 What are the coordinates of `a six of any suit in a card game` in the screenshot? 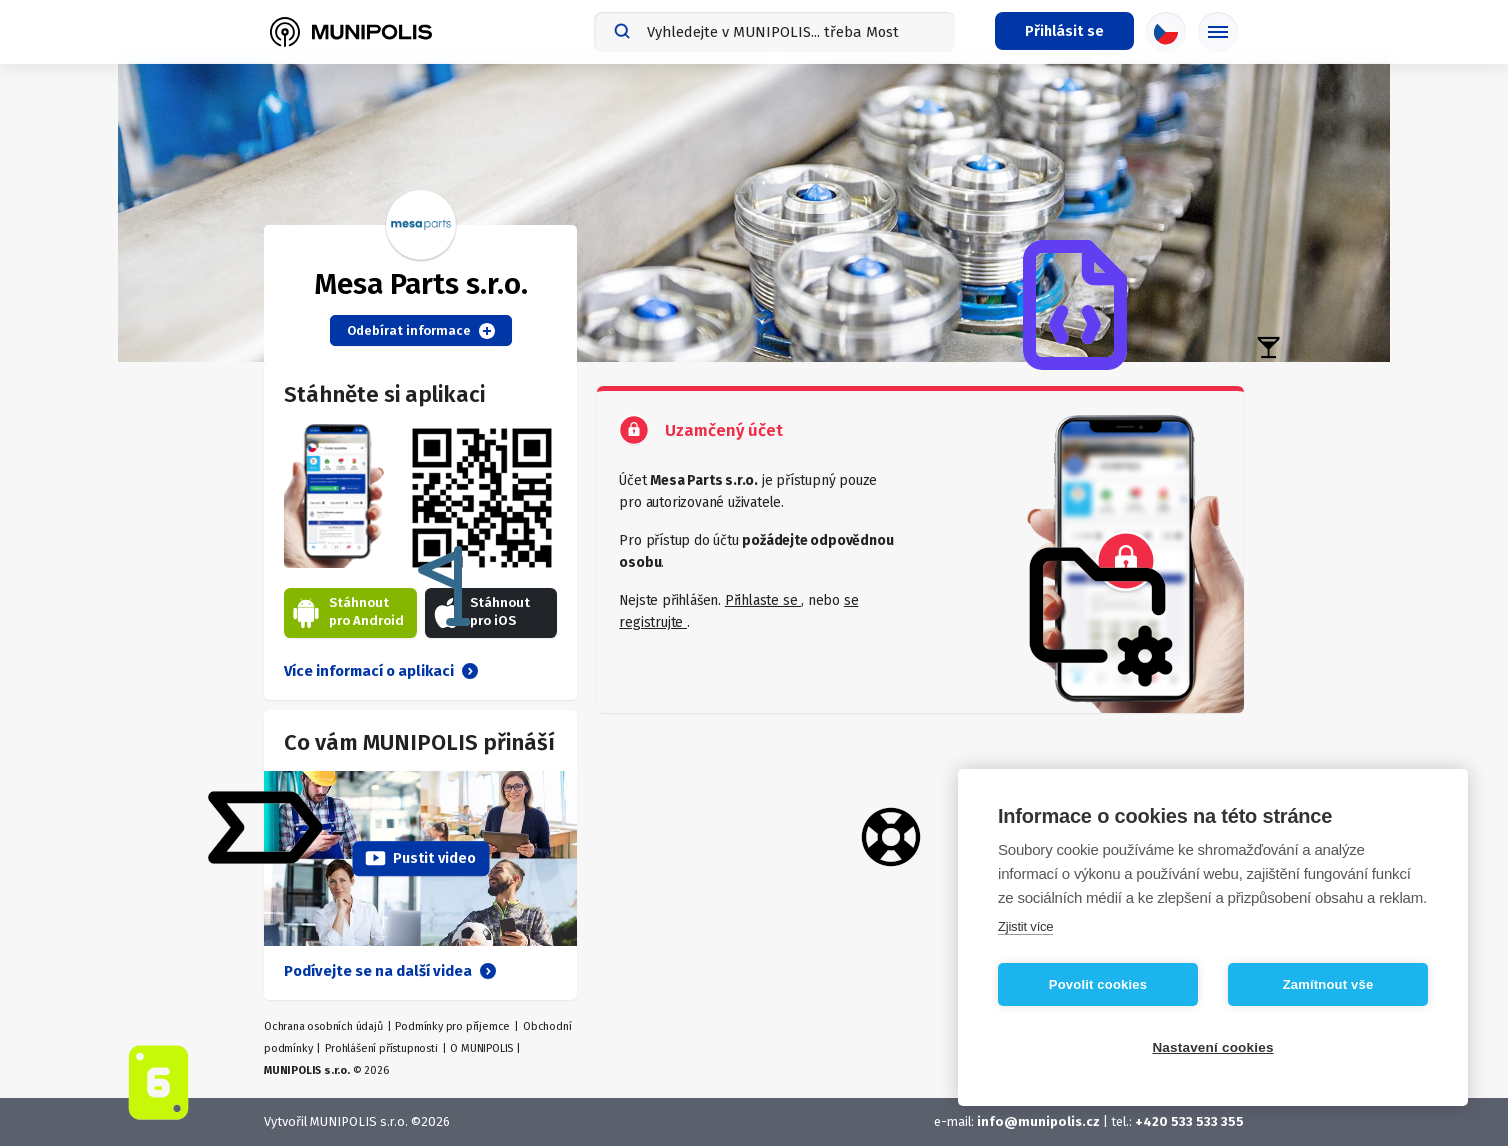 It's located at (158, 1082).